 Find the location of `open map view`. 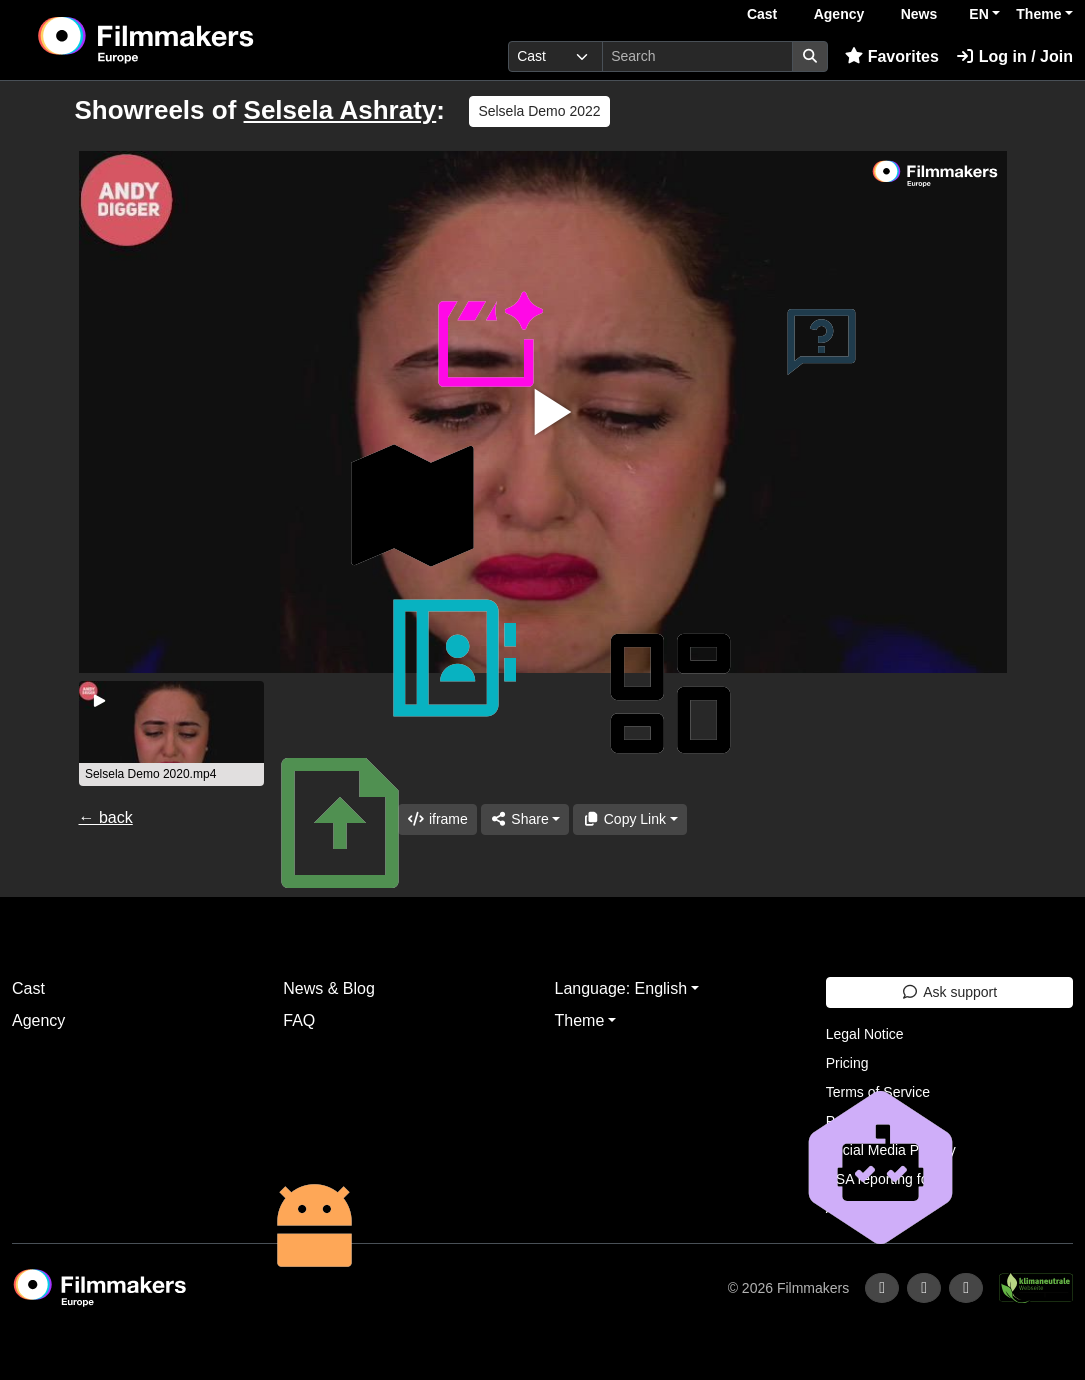

open map view is located at coordinates (412, 505).